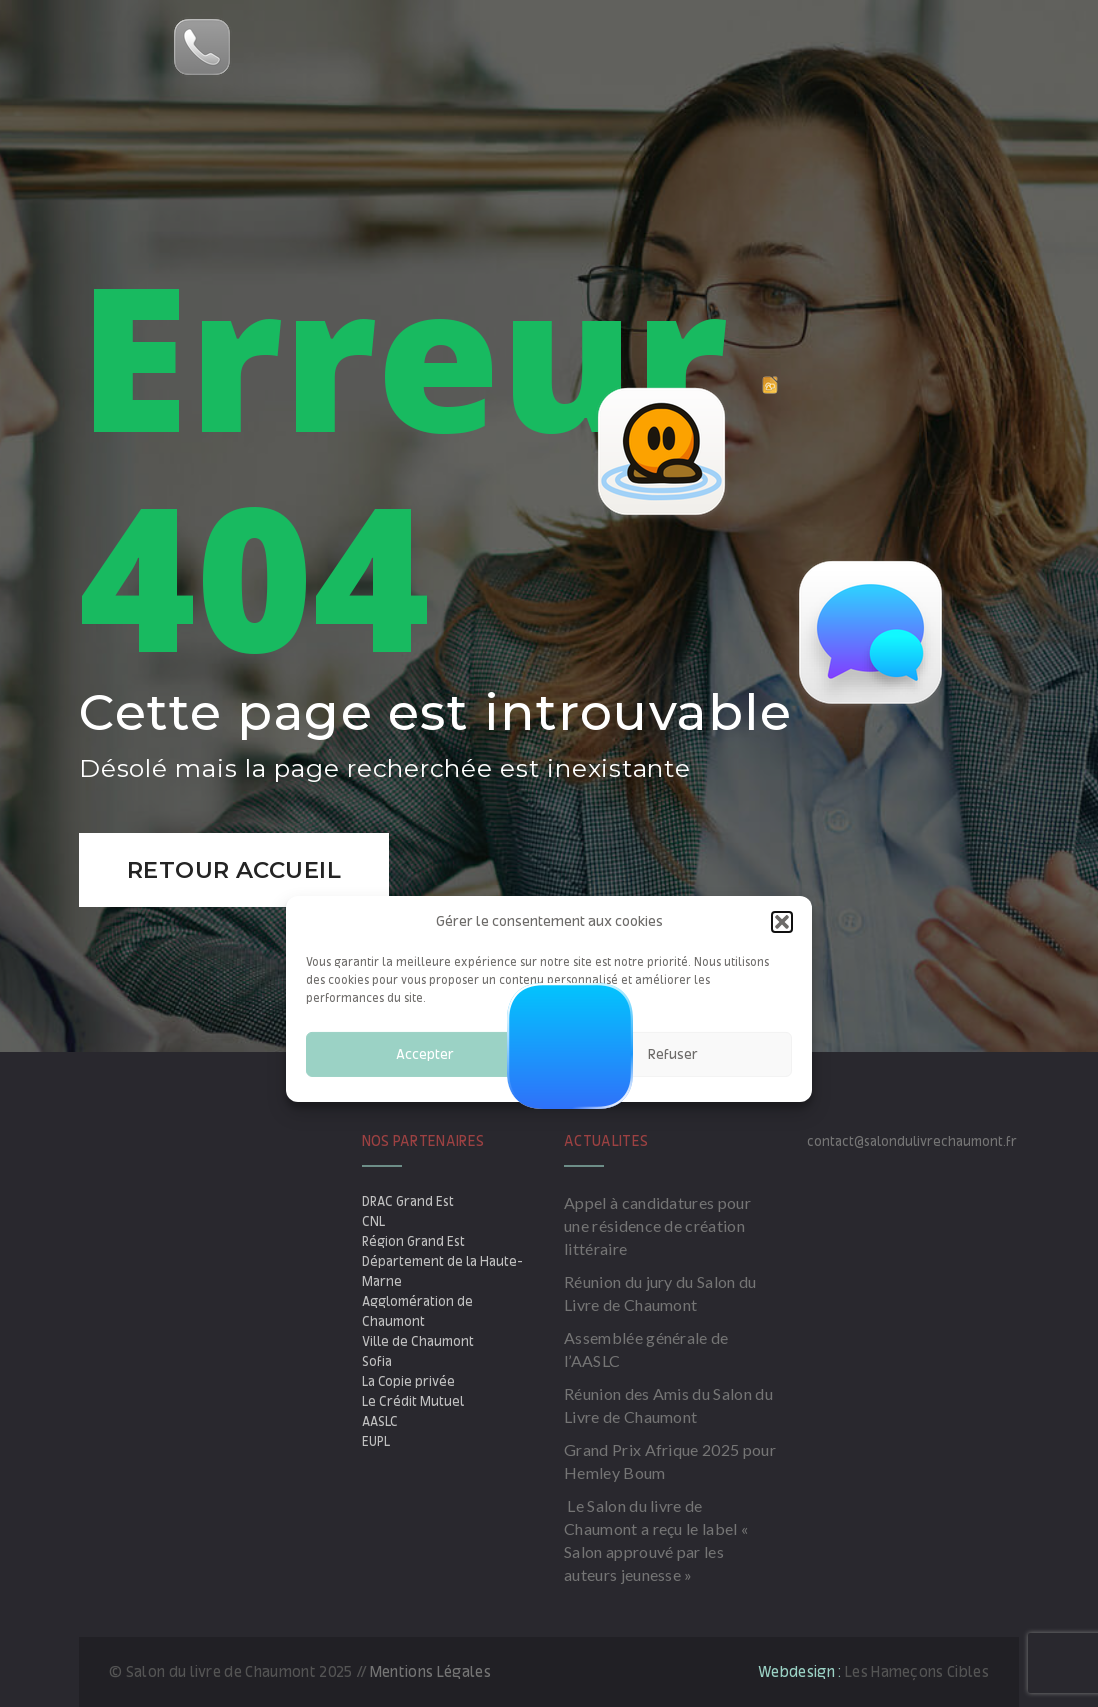 Image resolution: width=1098 pixels, height=1707 pixels. Describe the element at coordinates (570, 1046) in the screenshot. I see `blank app icon template for customization` at that location.